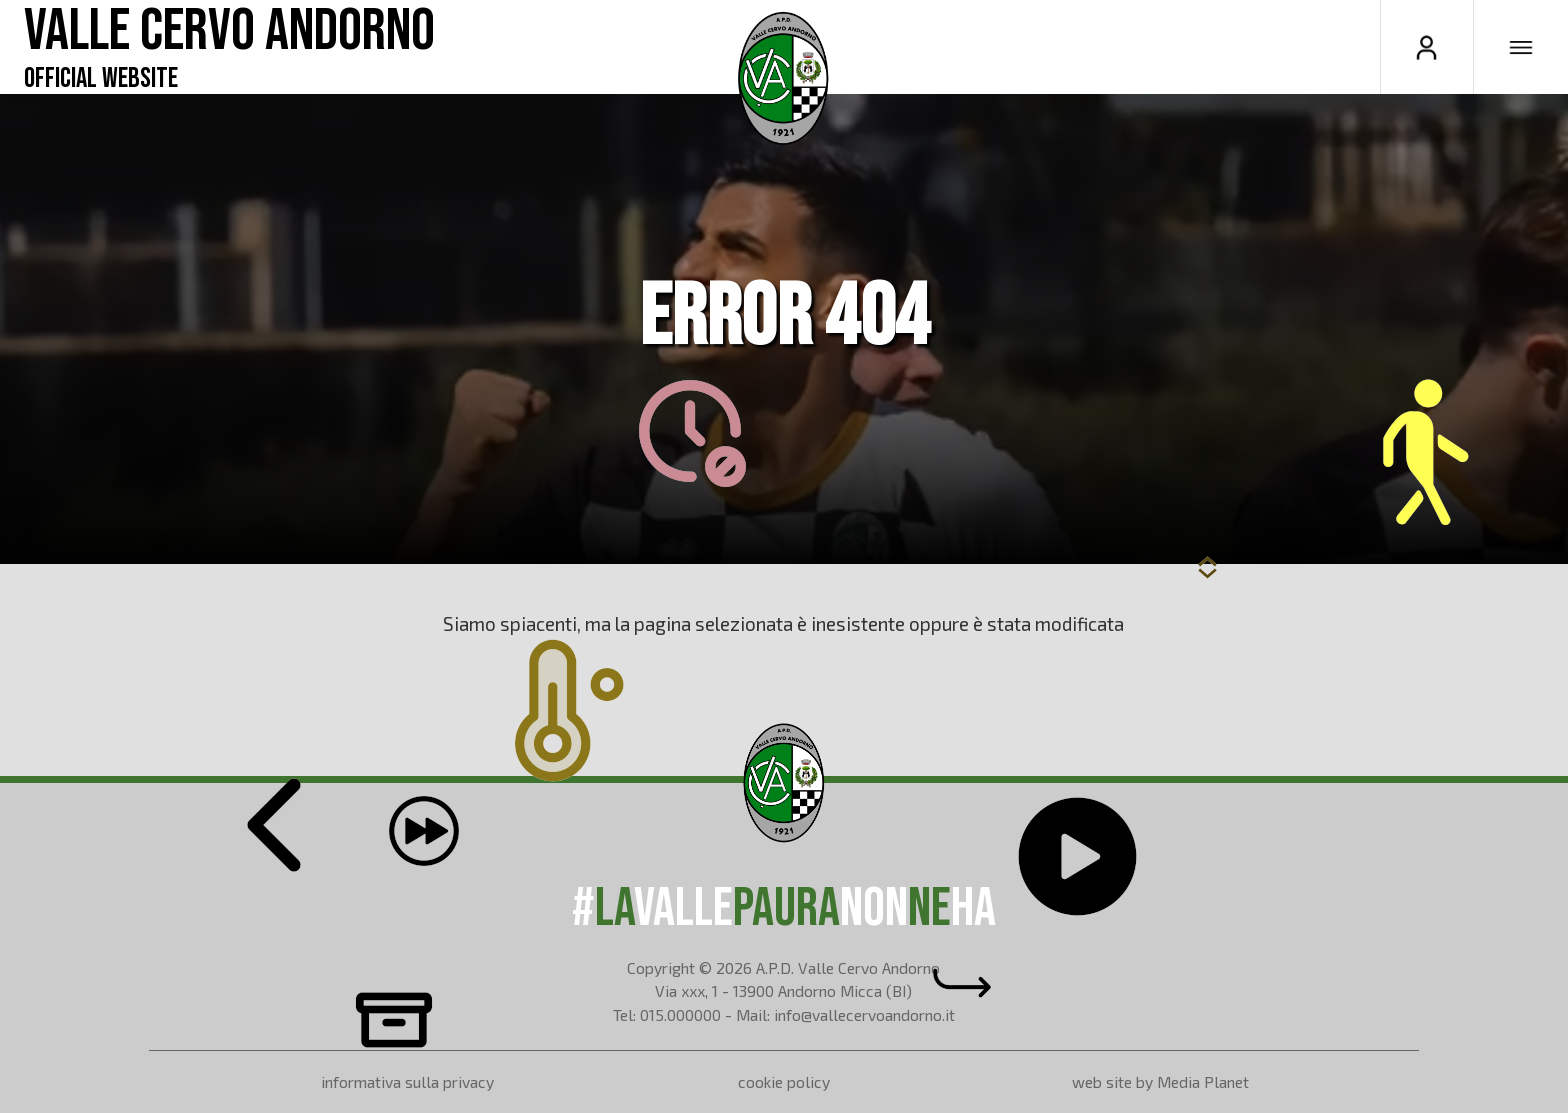 This screenshot has height=1113, width=1568. I want to click on cancel a scheduled event or timer, so click(690, 431).